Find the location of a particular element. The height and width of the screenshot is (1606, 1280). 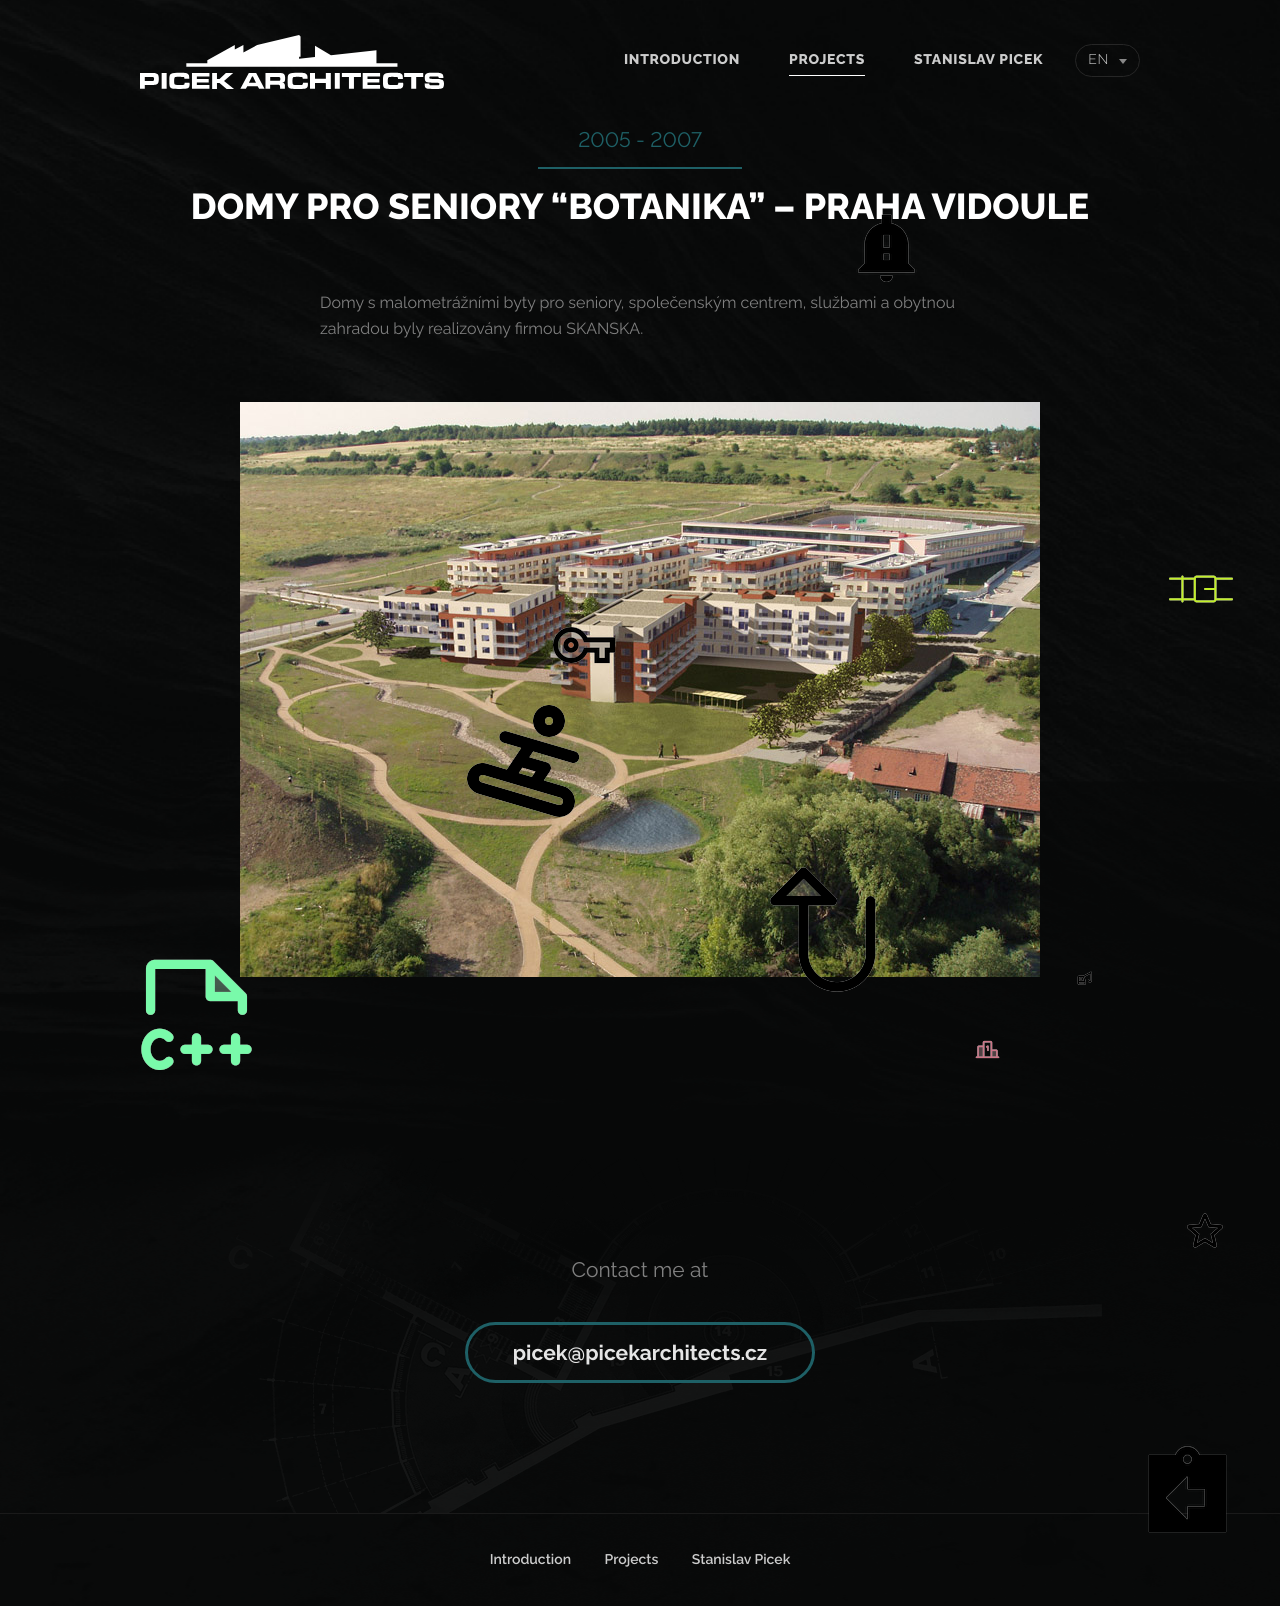

access VPN or secure connection settings is located at coordinates (584, 645).